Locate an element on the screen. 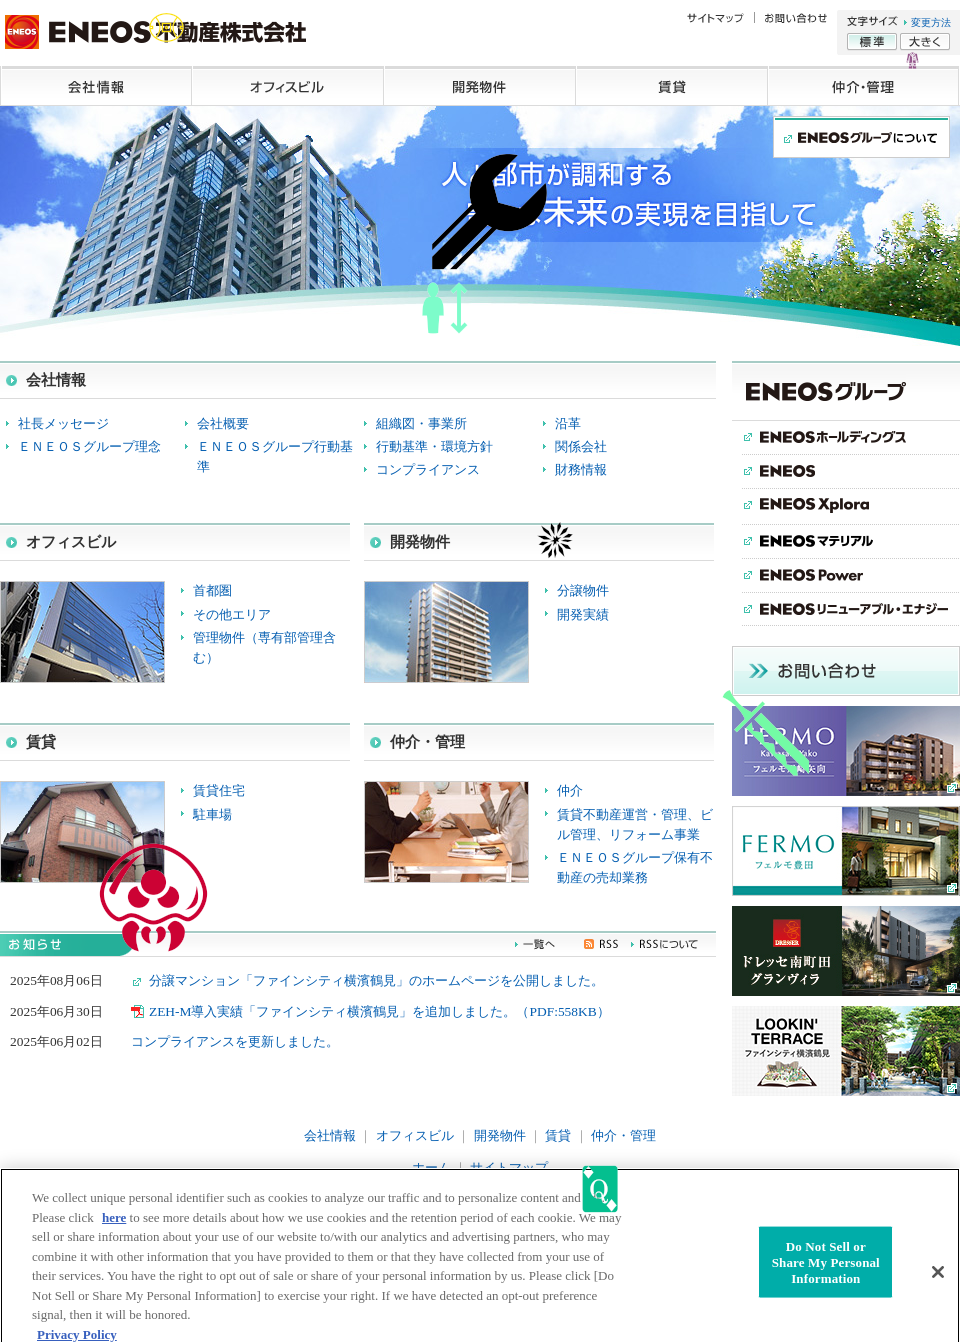 The image size is (960, 1342). shatter or break an object is located at coordinates (555, 540).